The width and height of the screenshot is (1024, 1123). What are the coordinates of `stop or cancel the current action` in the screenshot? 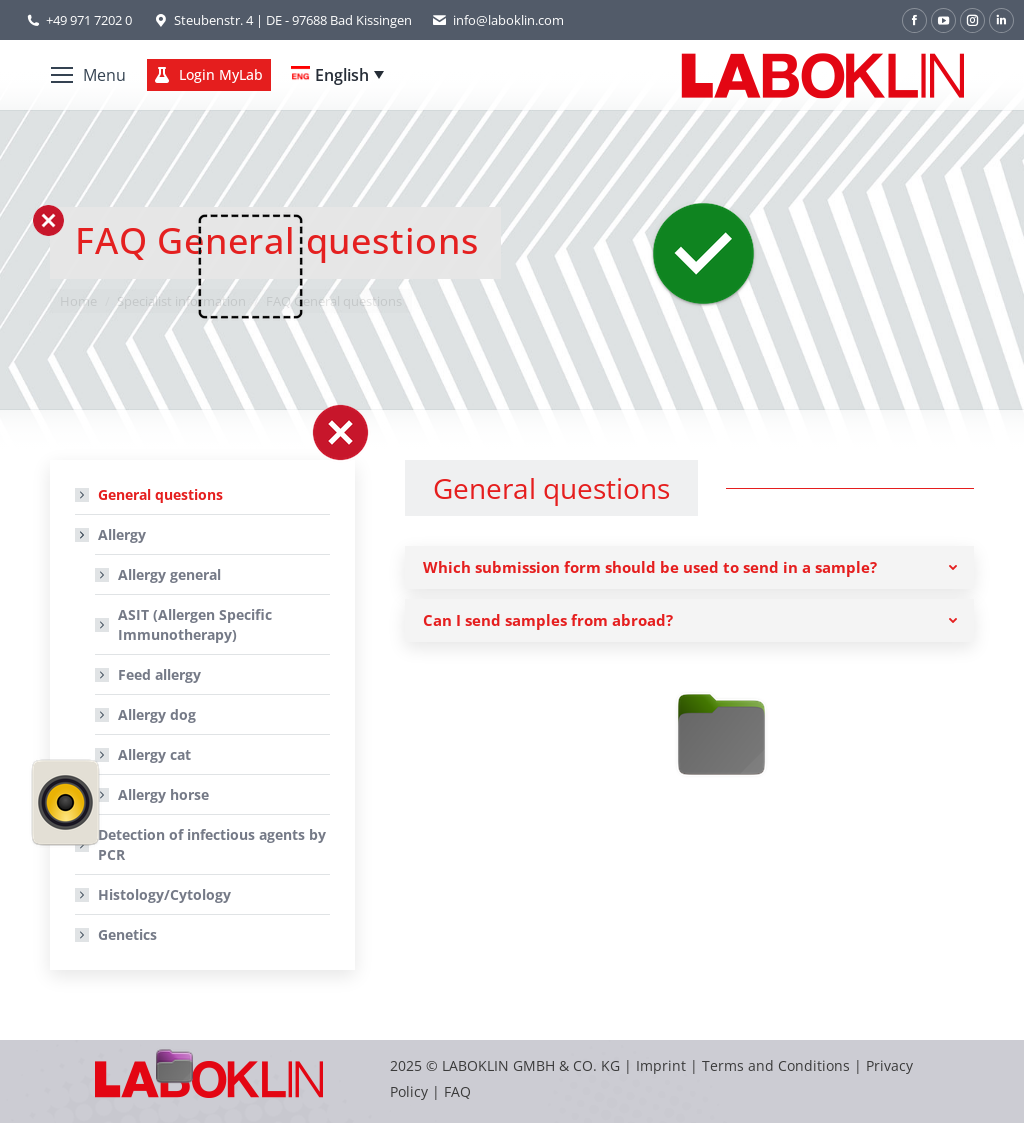 It's located at (340, 432).